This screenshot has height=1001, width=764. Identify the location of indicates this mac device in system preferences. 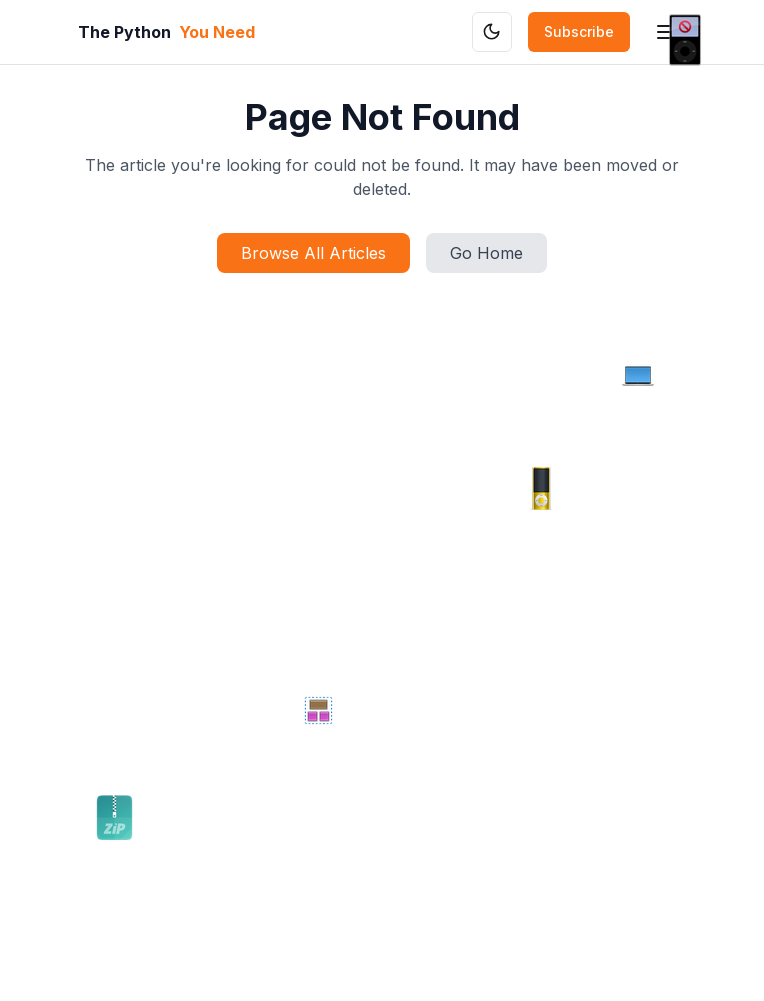
(638, 375).